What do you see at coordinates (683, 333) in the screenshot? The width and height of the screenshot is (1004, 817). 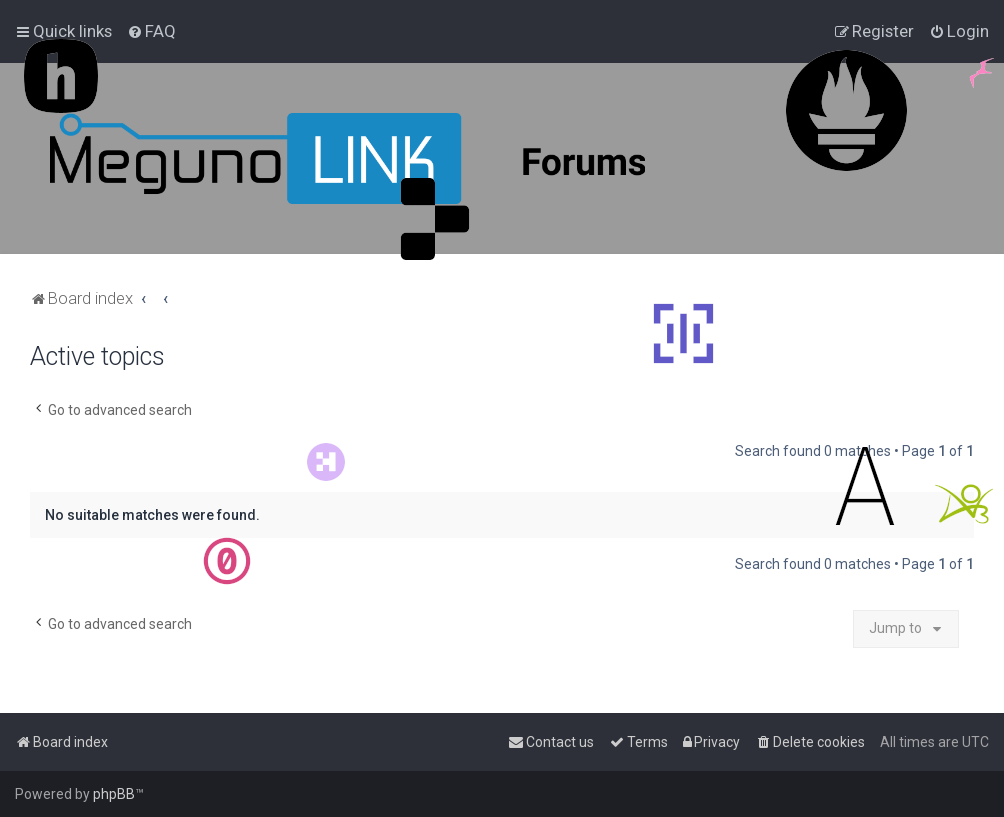 I see `activate voice recognition or speech input` at bounding box center [683, 333].